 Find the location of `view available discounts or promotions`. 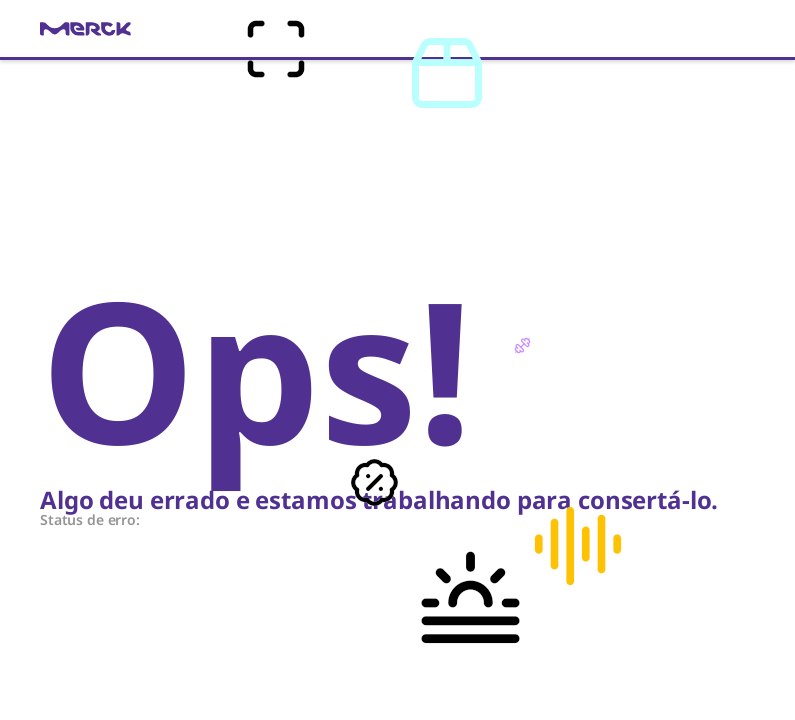

view available discounts or promotions is located at coordinates (374, 482).